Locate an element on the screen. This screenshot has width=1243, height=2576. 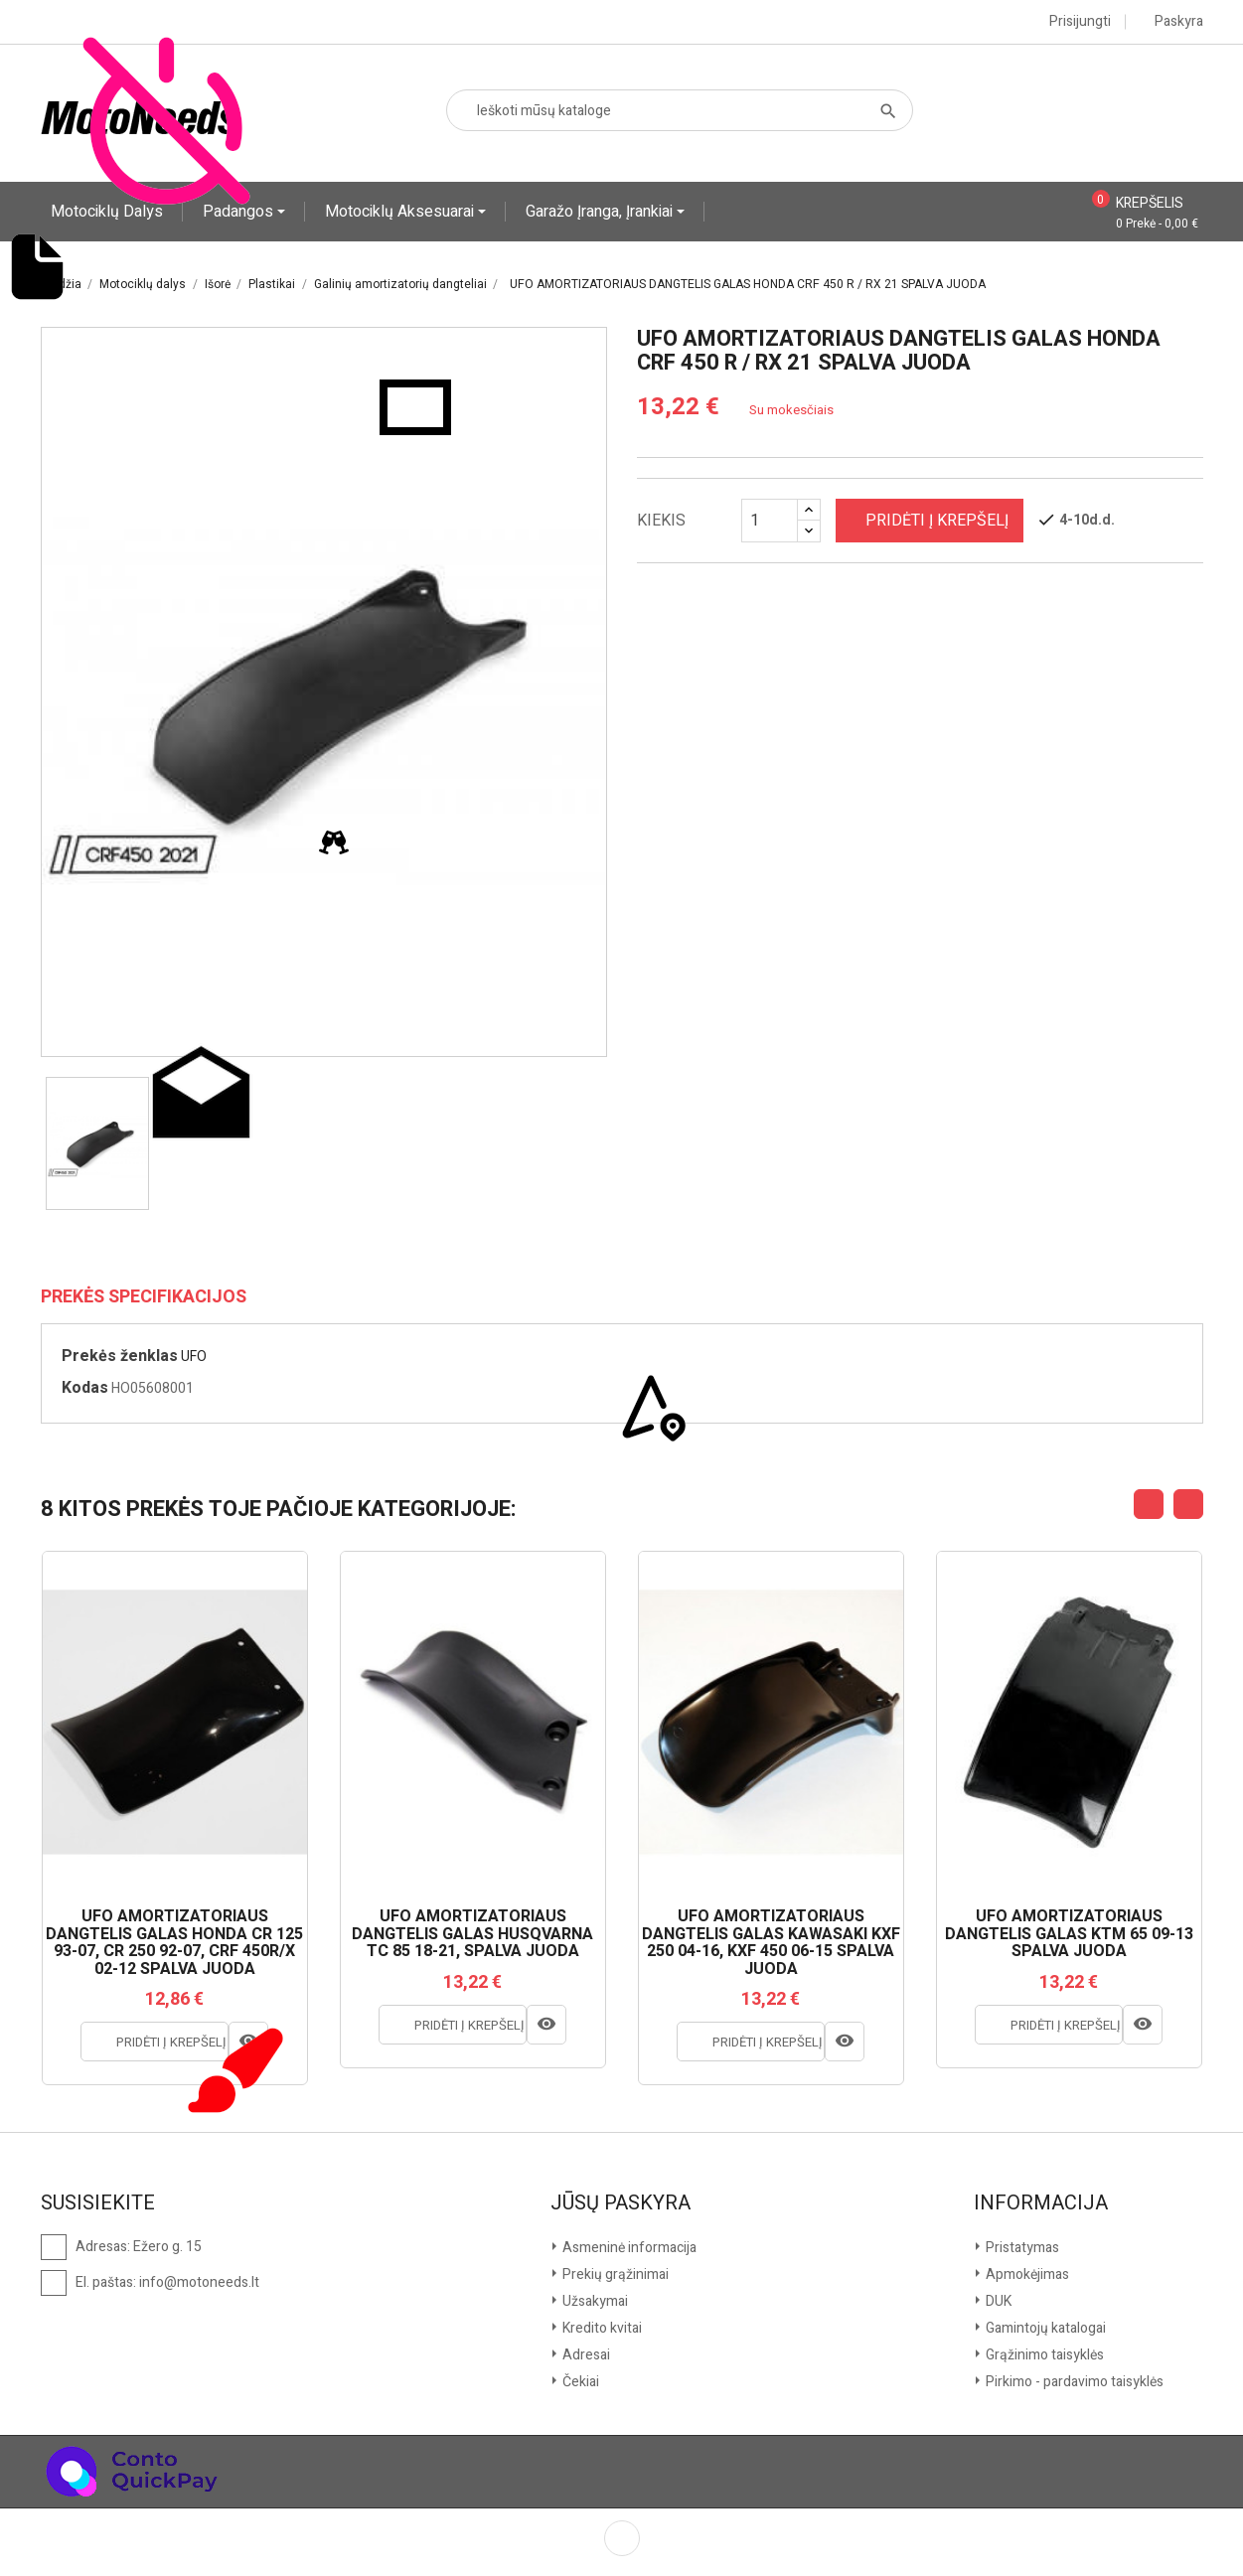
navigate to a pinned location is located at coordinates (651, 1407).